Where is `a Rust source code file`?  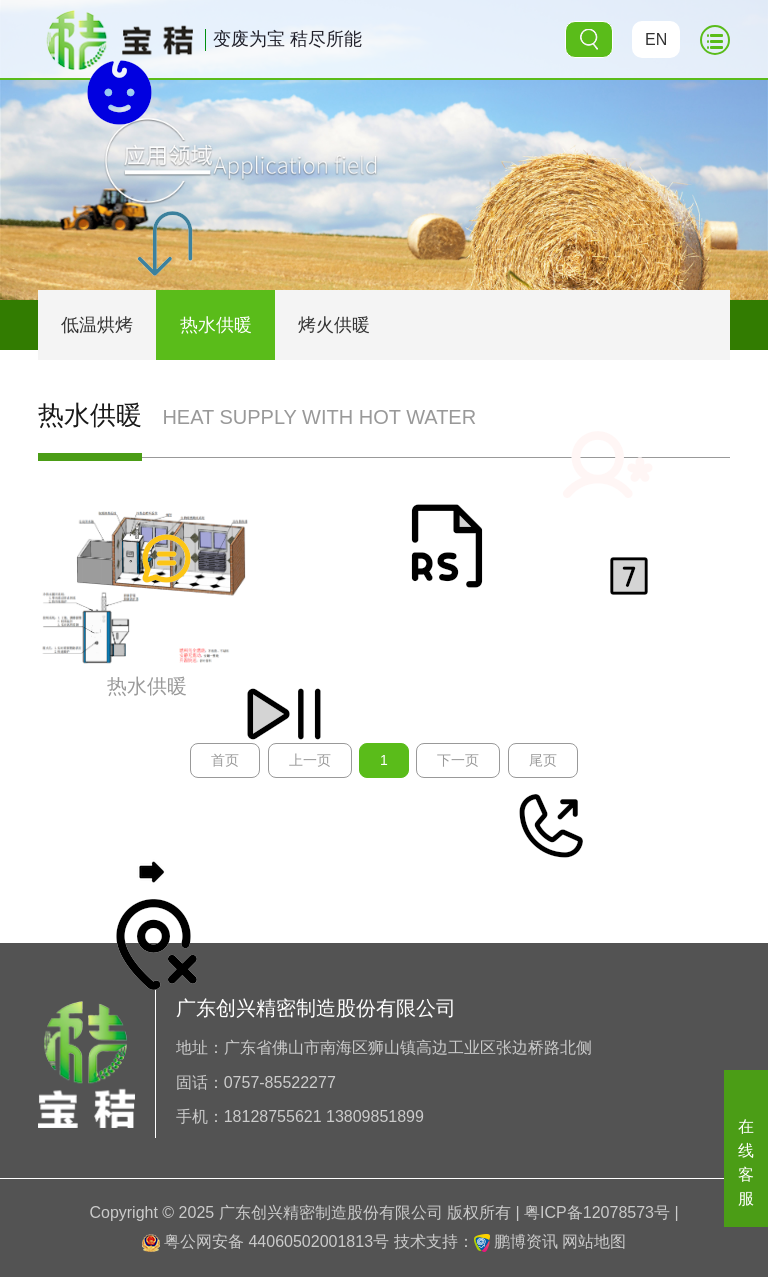
a Rust source code file is located at coordinates (447, 546).